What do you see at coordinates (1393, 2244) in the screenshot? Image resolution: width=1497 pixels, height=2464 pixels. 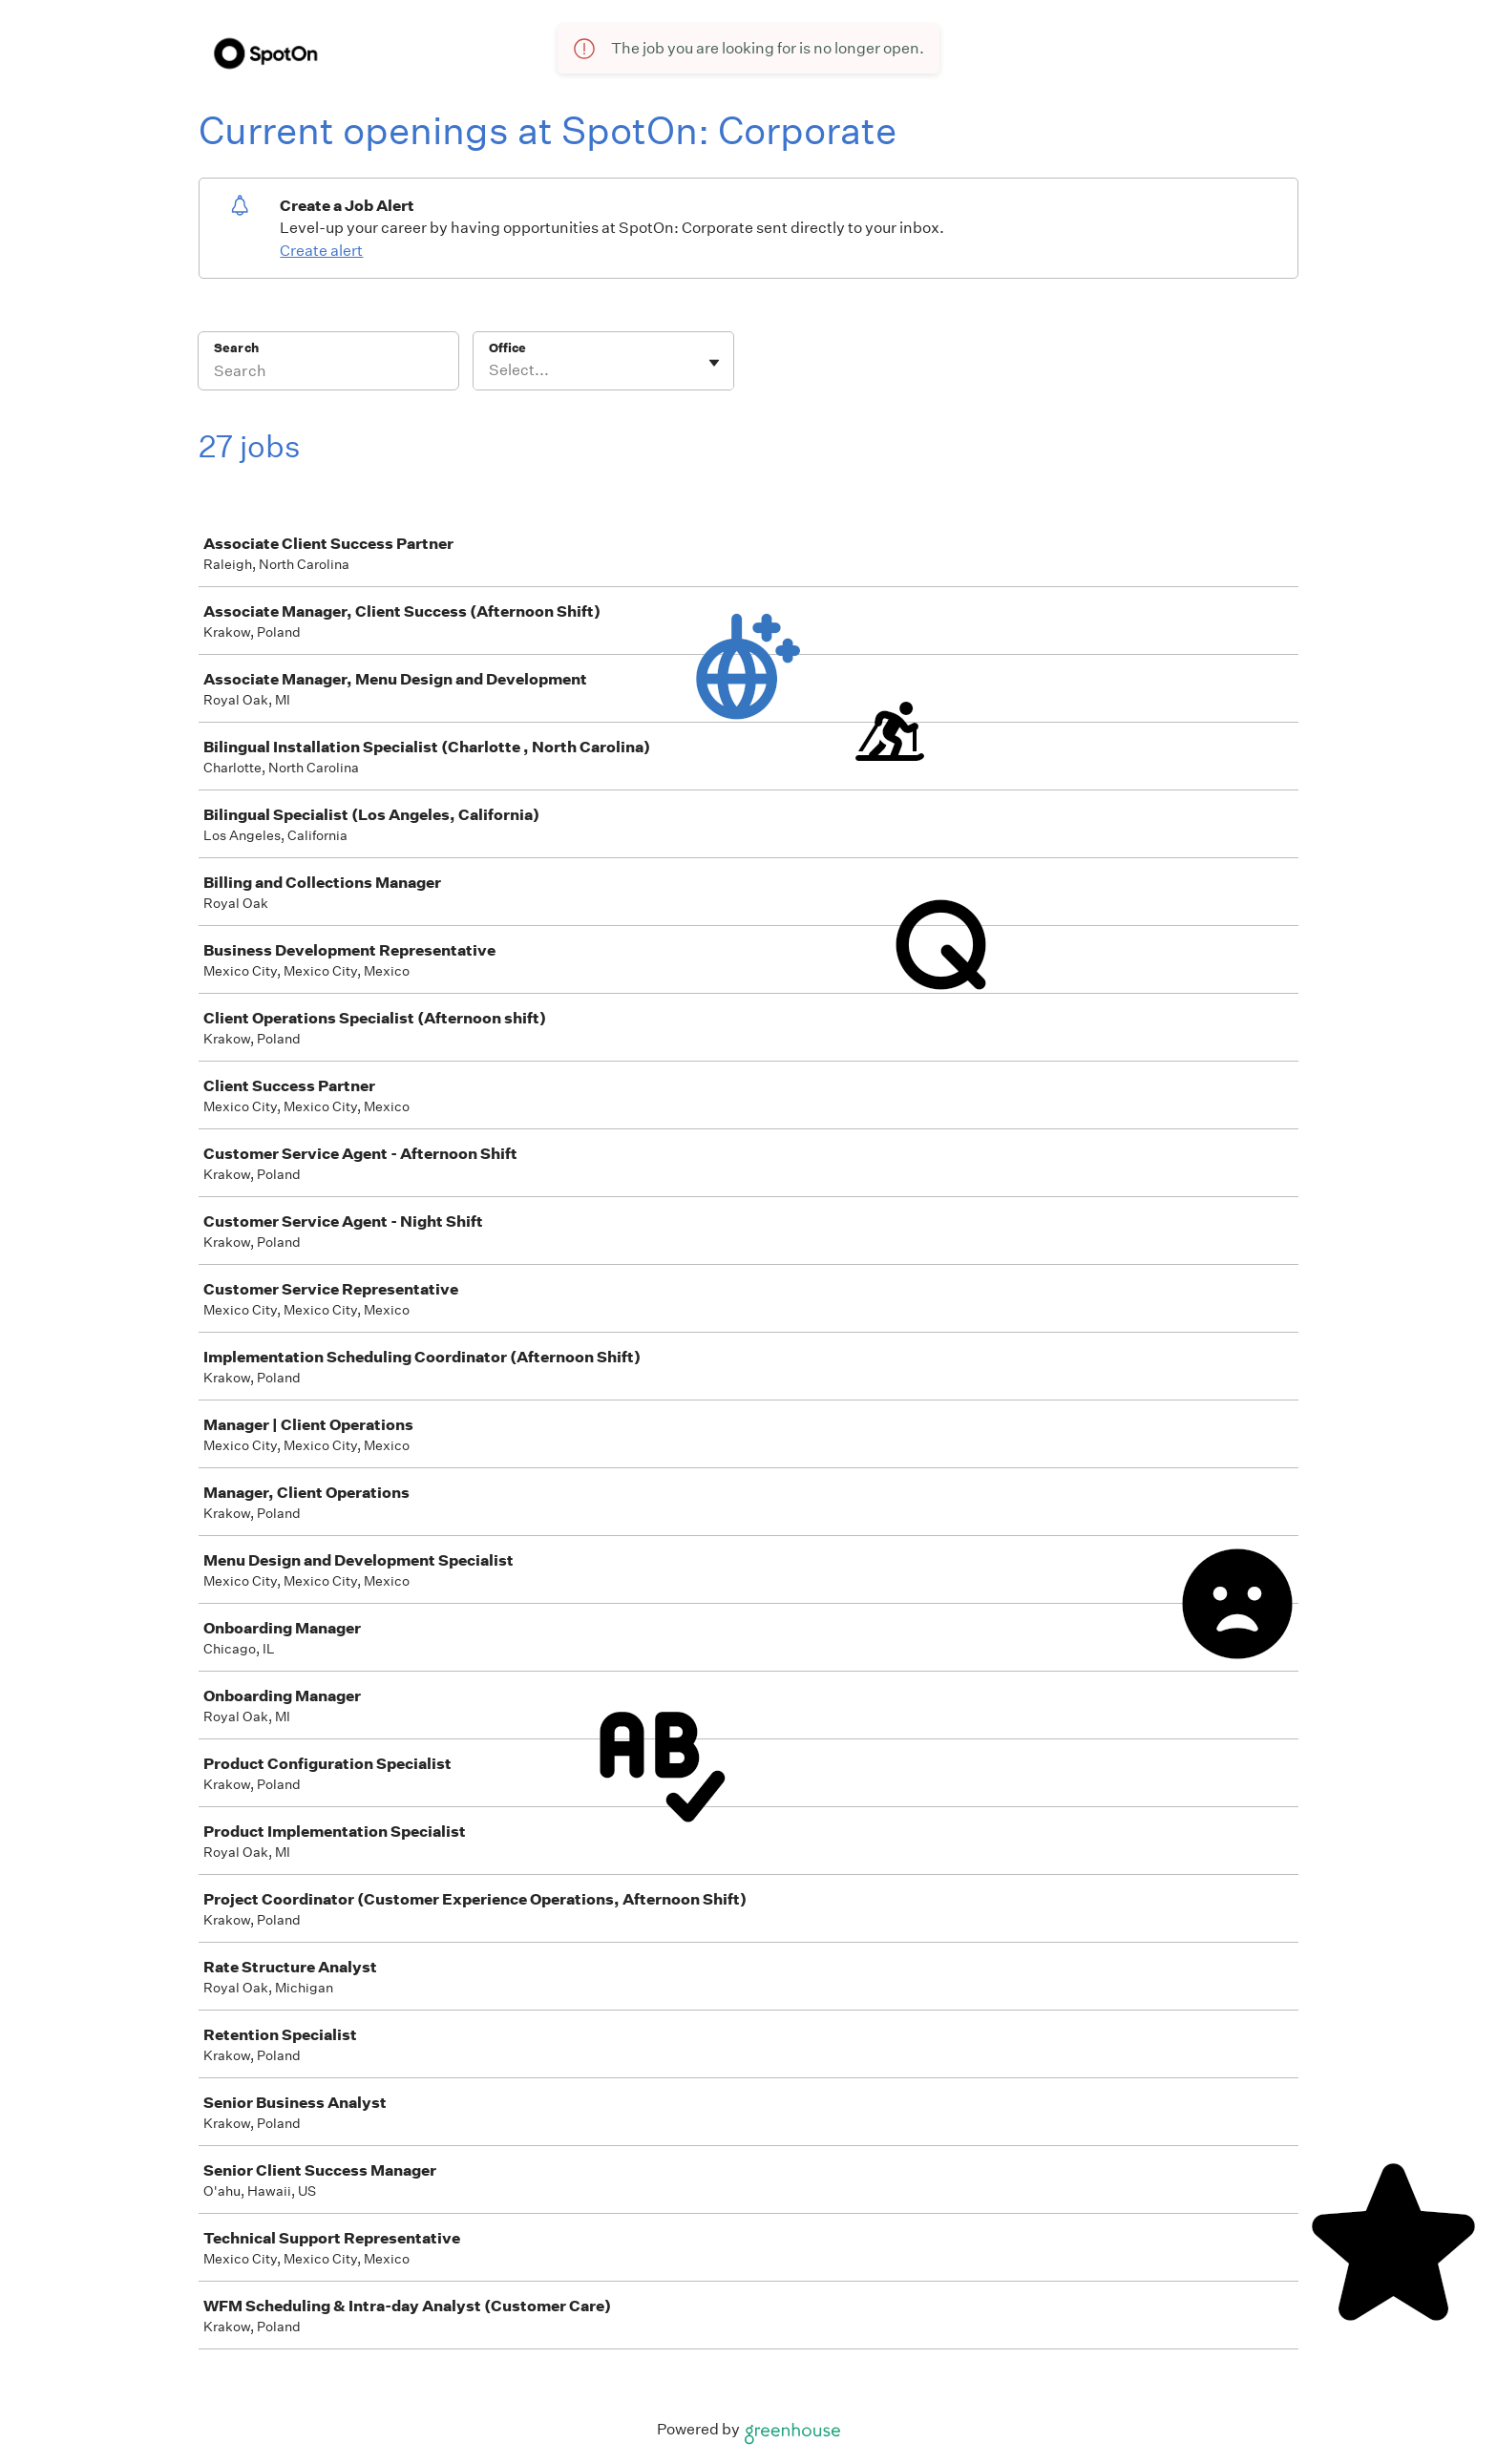 I see `mark item as favorite` at bounding box center [1393, 2244].